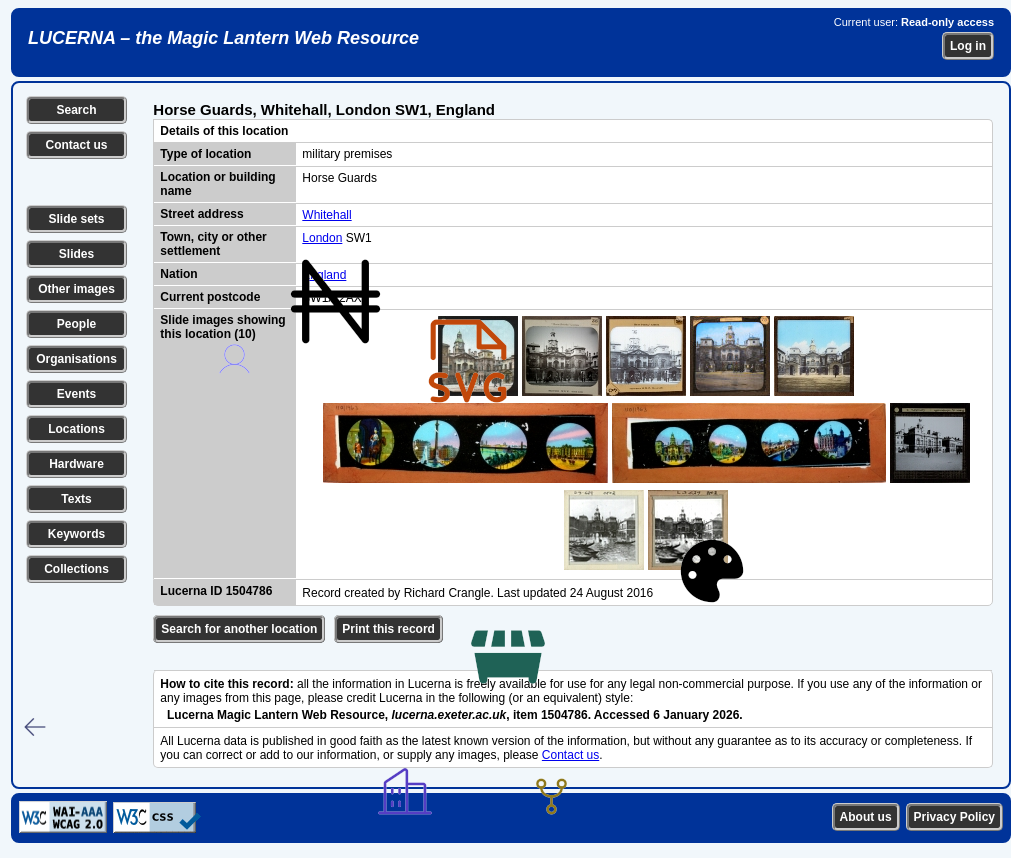 Image resolution: width=1011 pixels, height=858 pixels. Describe the element at coordinates (335, 301) in the screenshot. I see `nigerian naira currency symbol` at that location.